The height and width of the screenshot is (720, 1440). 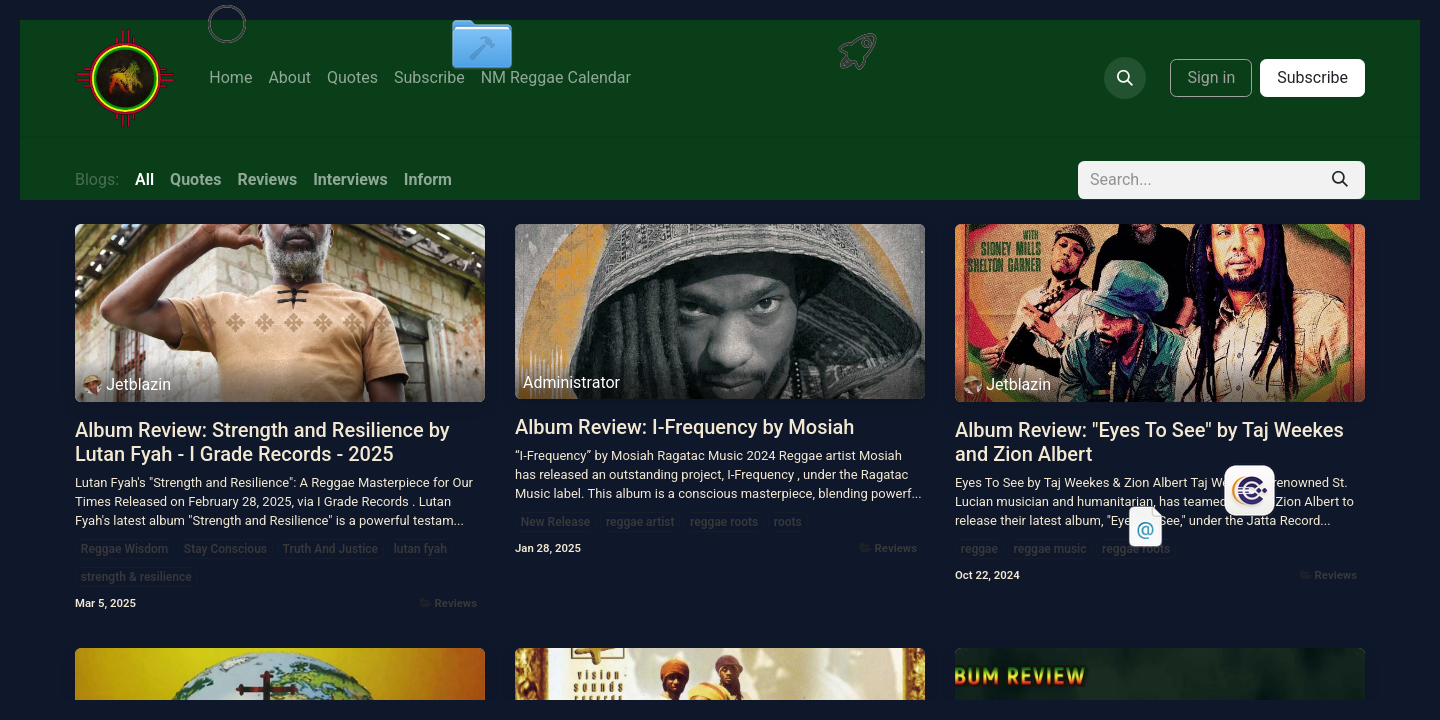 What do you see at coordinates (1145, 526) in the screenshot?
I see `an email message file or attachment` at bounding box center [1145, 526].